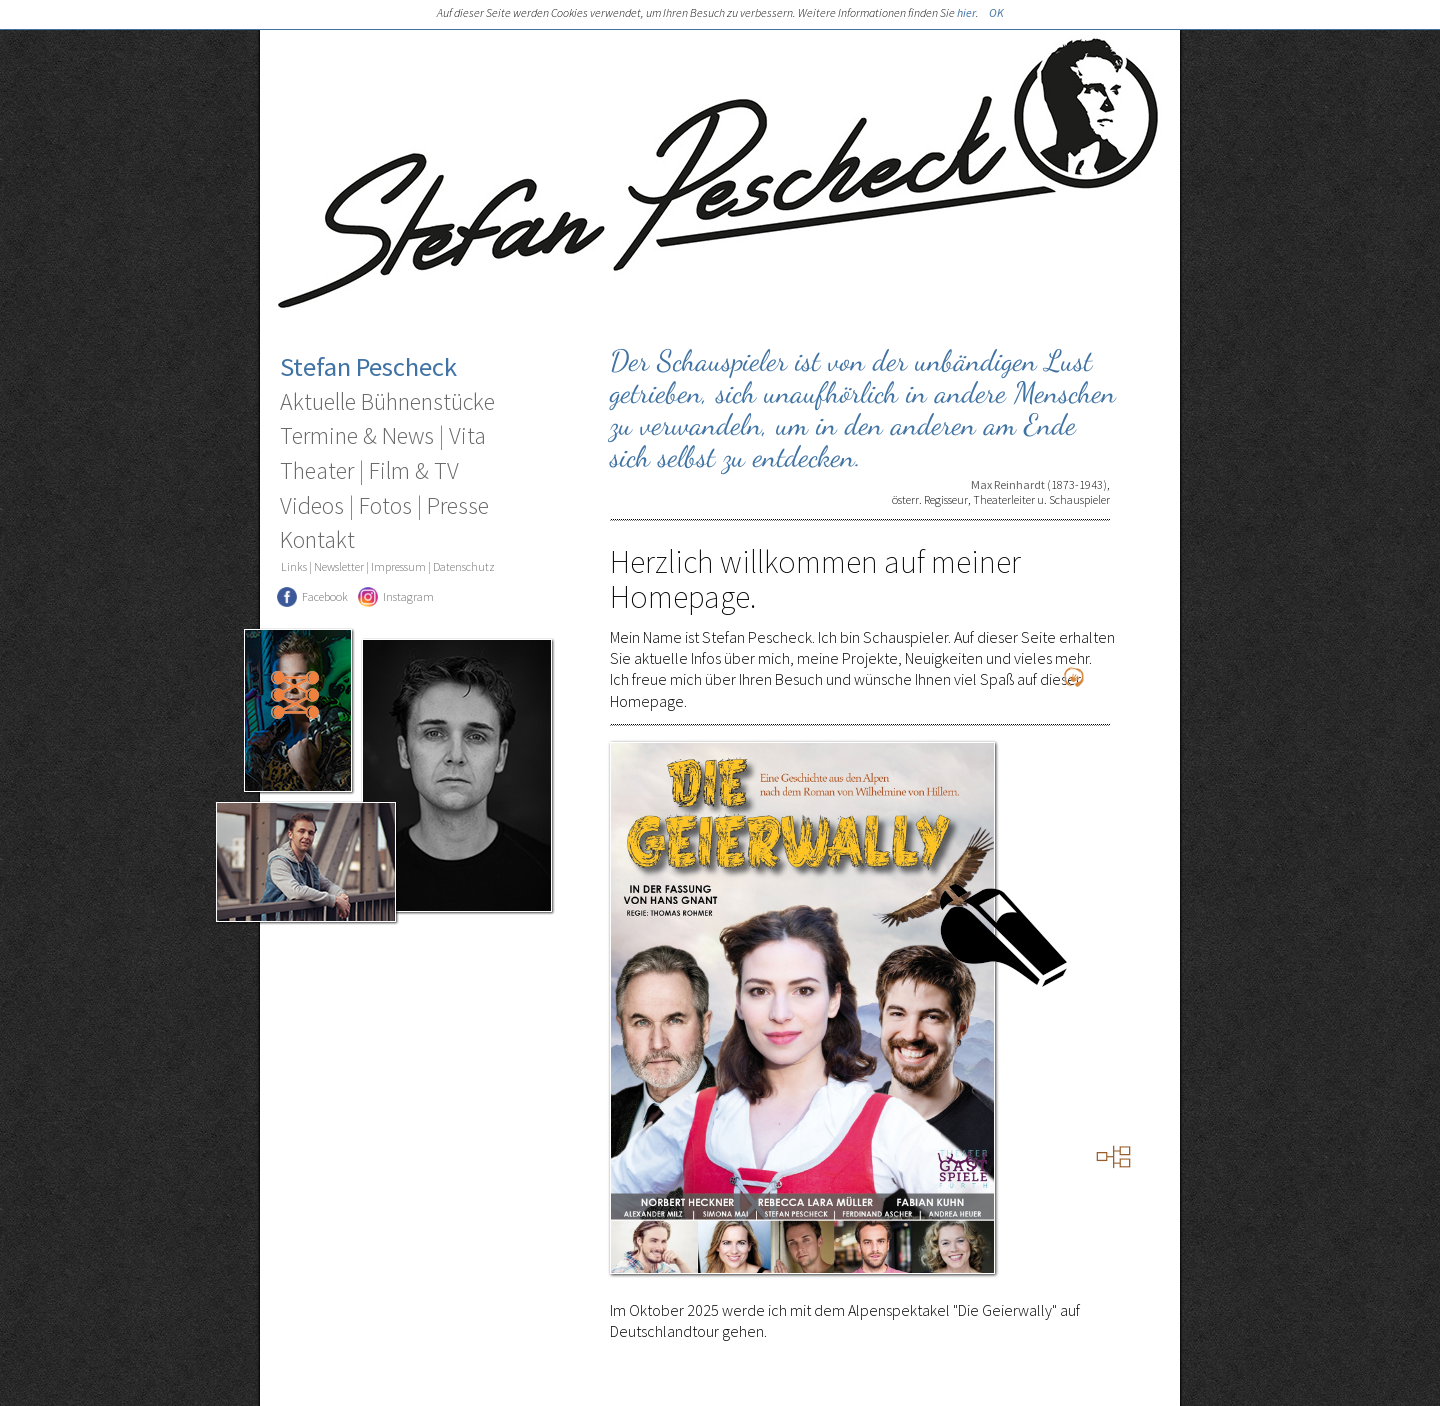 The height and width of the screenshot is (1406, 1440). Describe the element at coordinates (1113, 1156) in the screenshot. I see `expand or collapse a hierarchical tree view` at that location.